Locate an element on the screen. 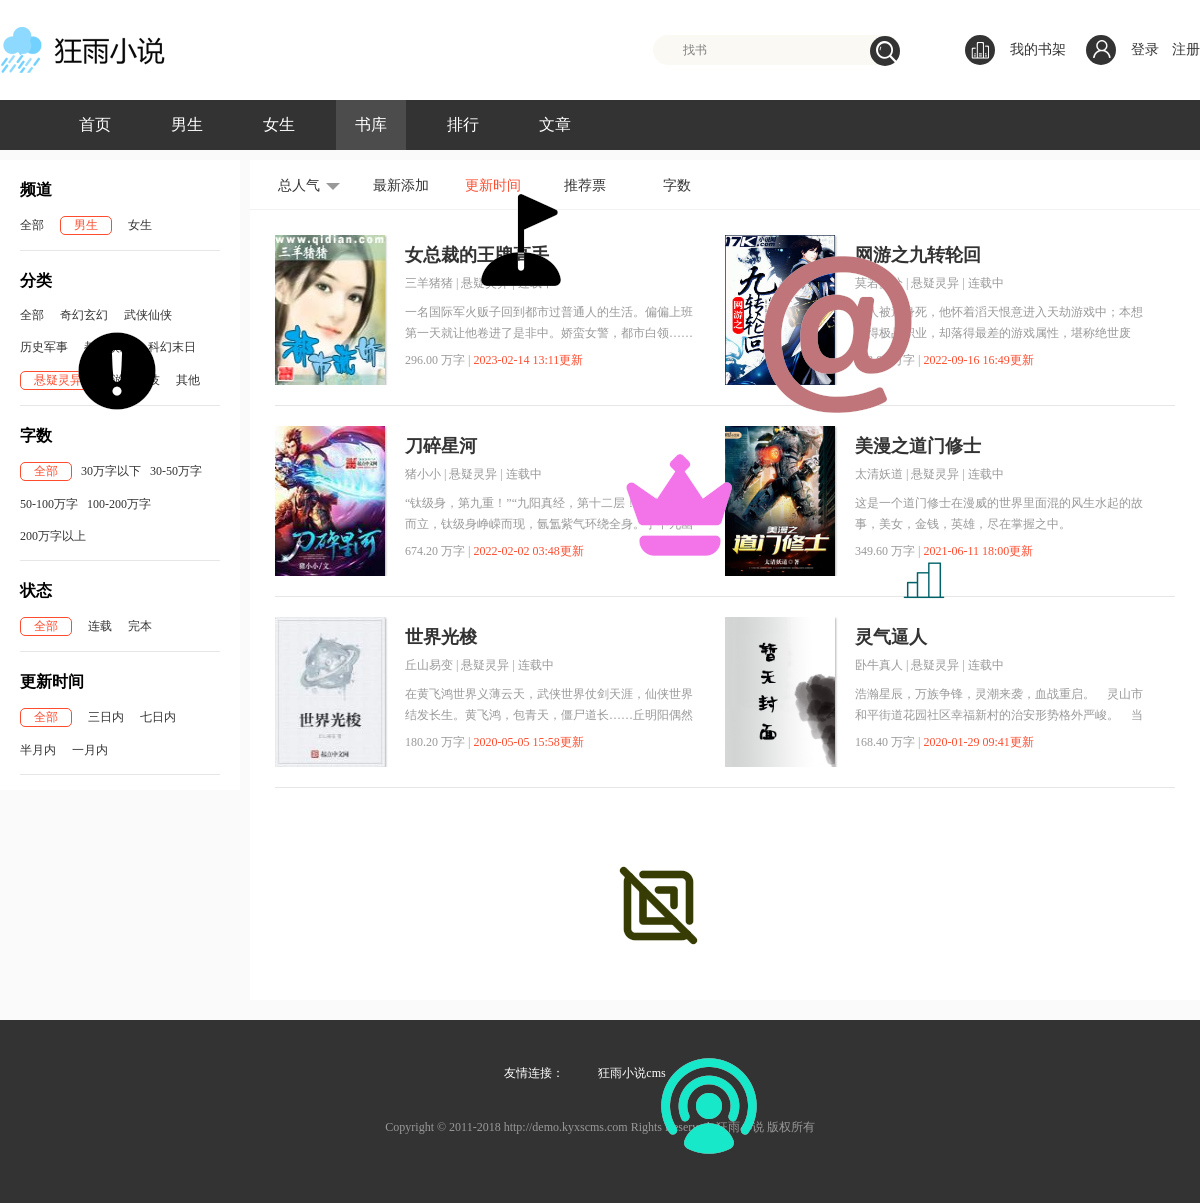  view analytics or statistics is located at coordinates (924, 581).